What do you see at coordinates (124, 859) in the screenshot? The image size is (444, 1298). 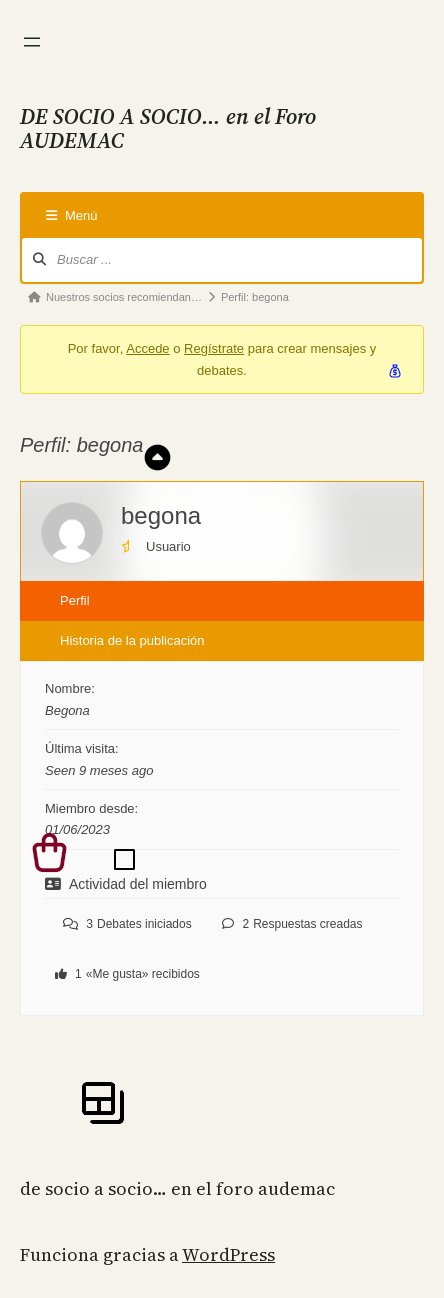 I see `crop image to square dimensions` at bounding box center [124, 859].